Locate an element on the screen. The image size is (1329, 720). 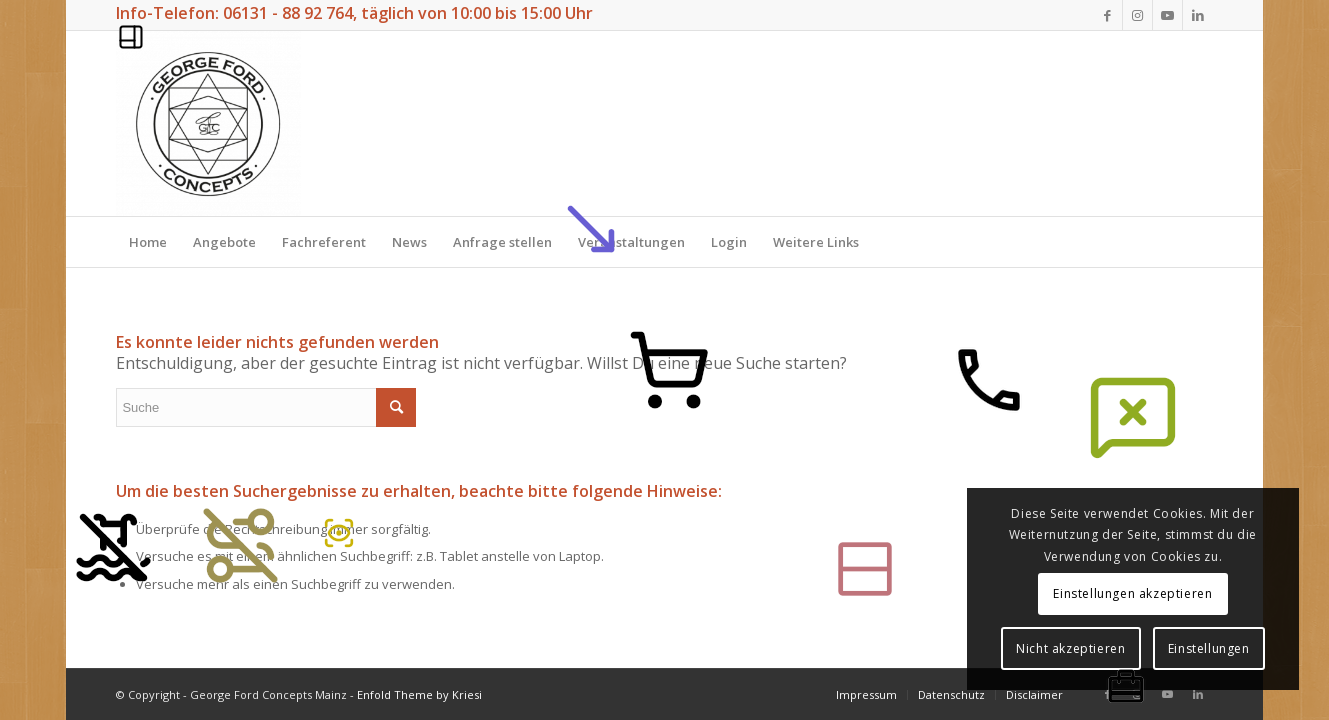
view your shopping cart is located at coordinates (669, 370).